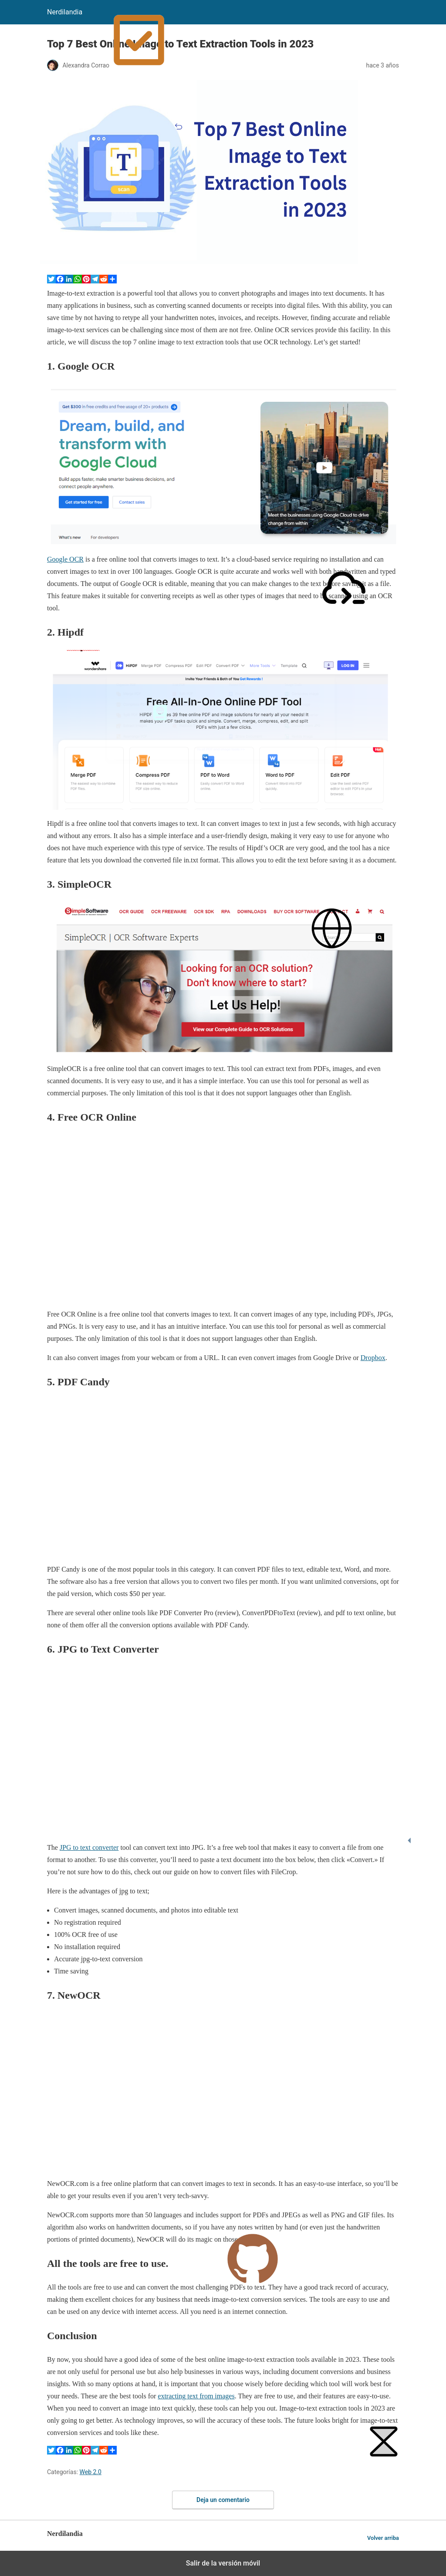  I want to click on undo last action, so click(179, 127).